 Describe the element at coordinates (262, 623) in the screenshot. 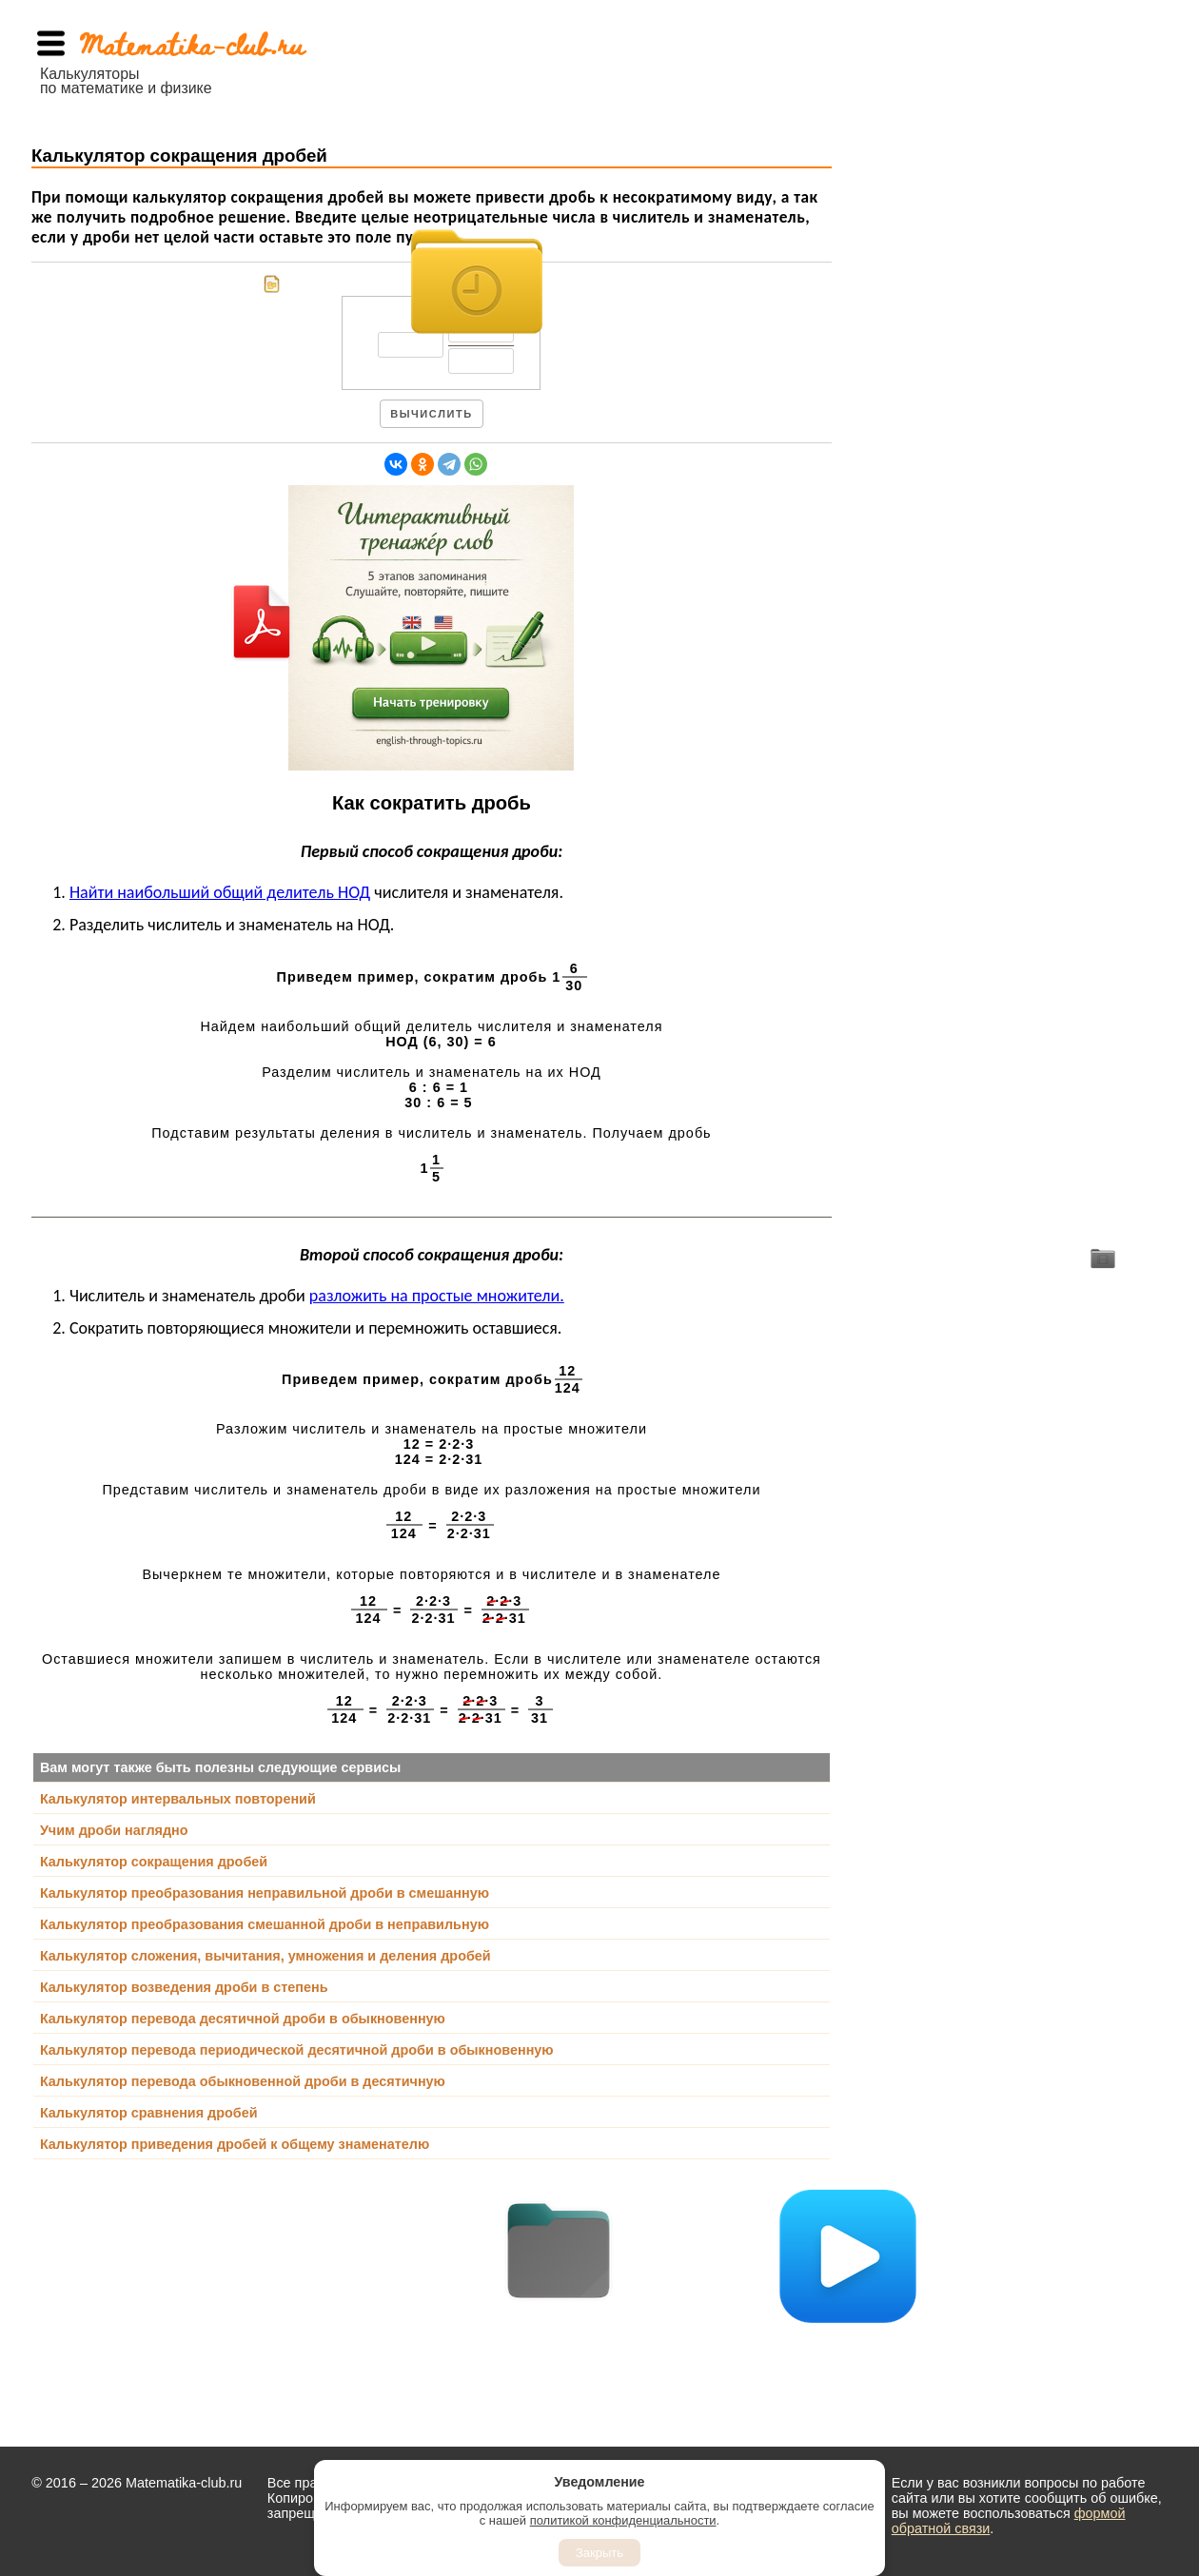

I see `open a PDF document` at that location.